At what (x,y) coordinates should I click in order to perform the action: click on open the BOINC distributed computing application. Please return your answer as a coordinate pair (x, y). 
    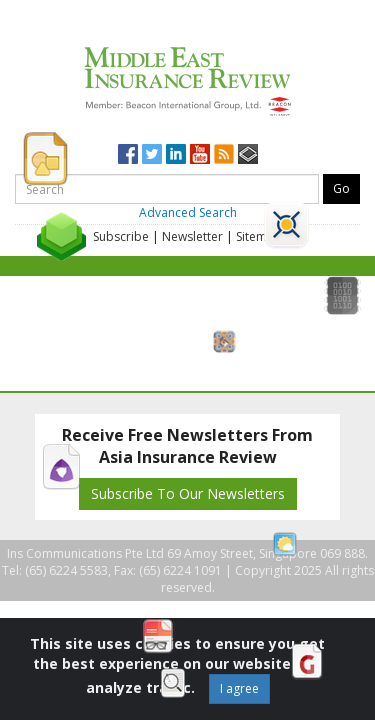
    Looking at the image, I should click on (286, 224).